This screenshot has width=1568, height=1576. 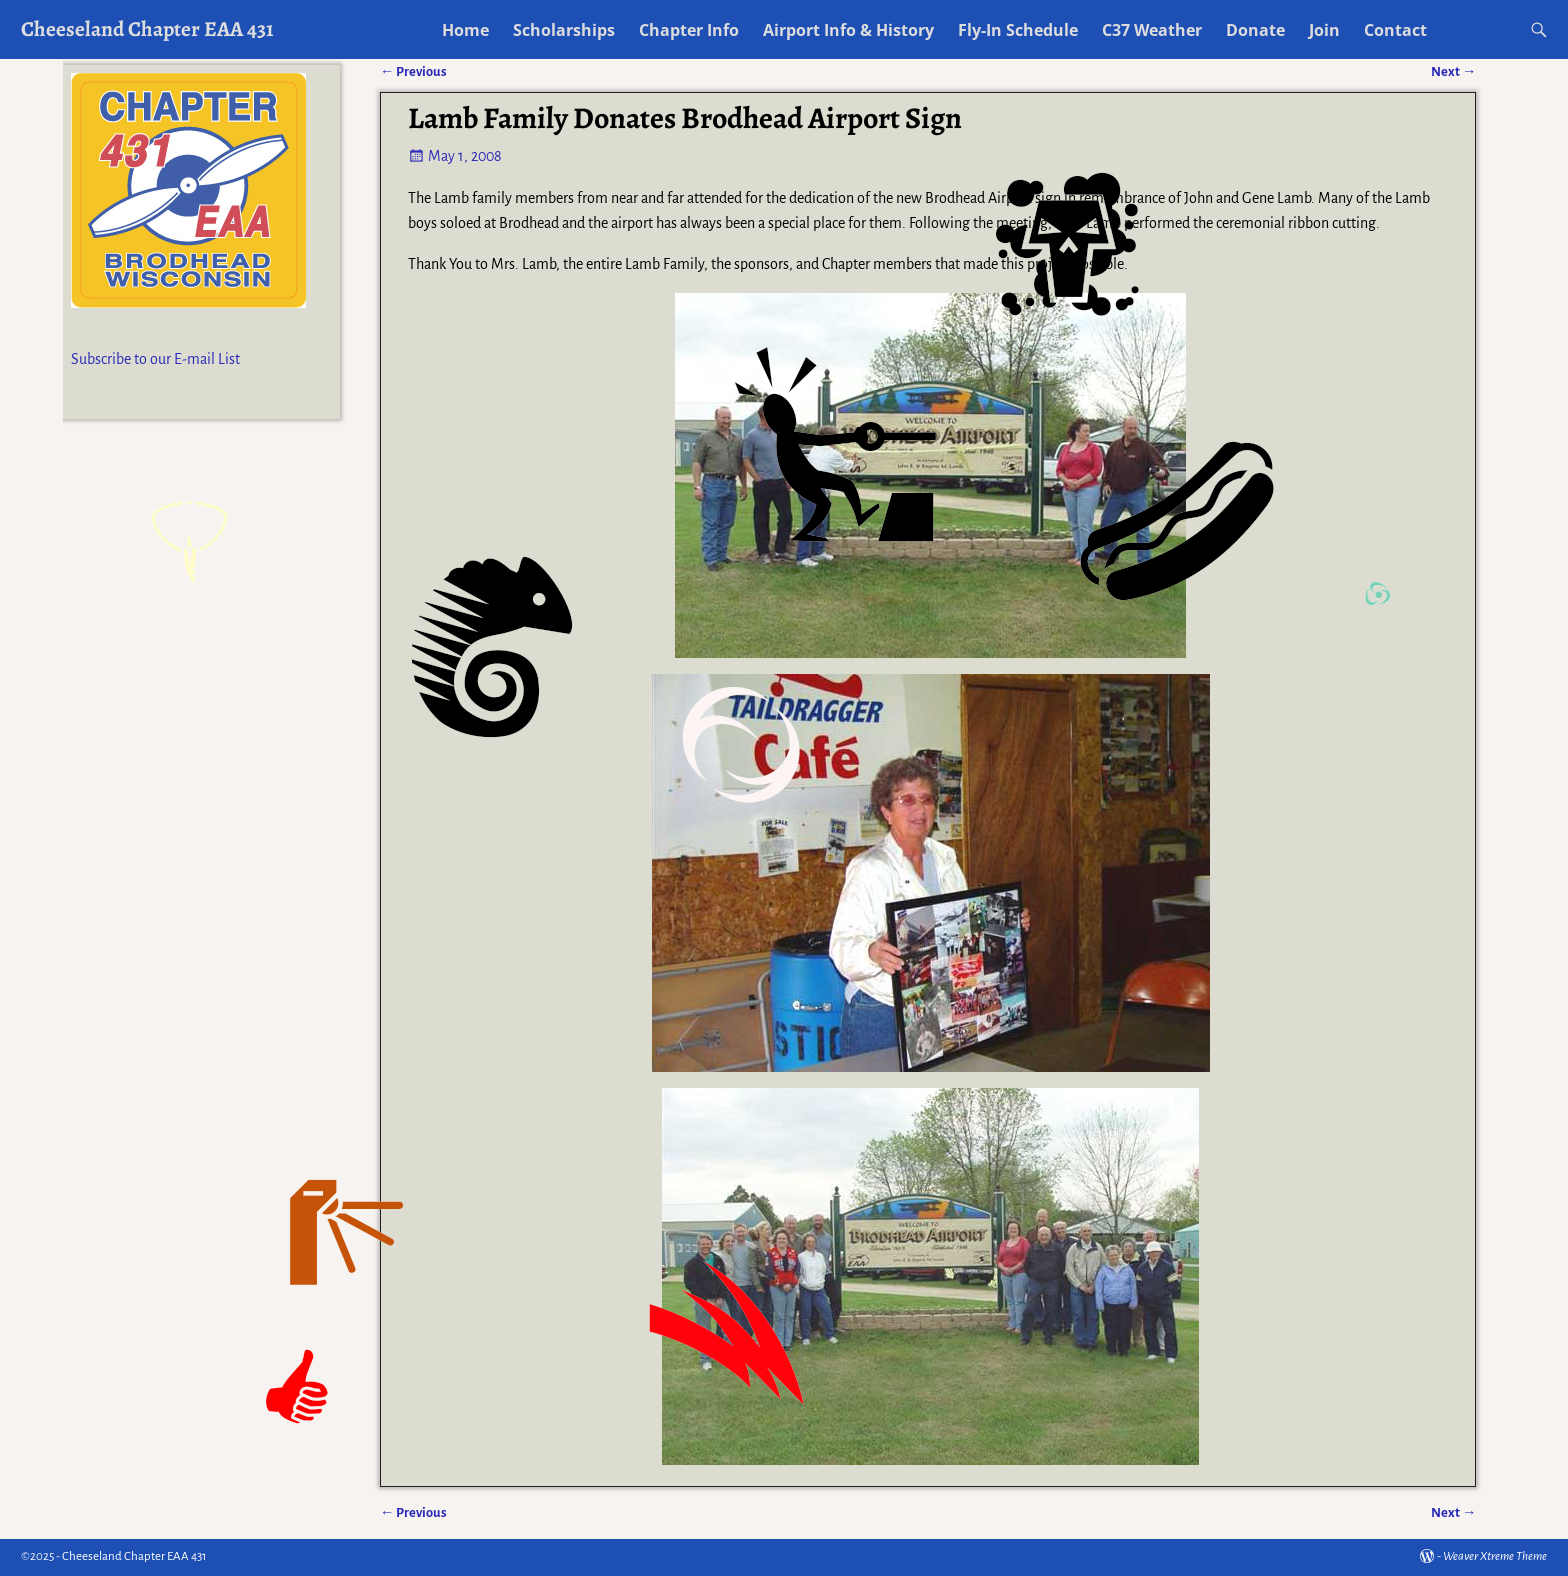 What do you see at coordinates (1177, 521) in the screenshot?
I see `browse food or restaurant options` at bounding box center [1177, 521].